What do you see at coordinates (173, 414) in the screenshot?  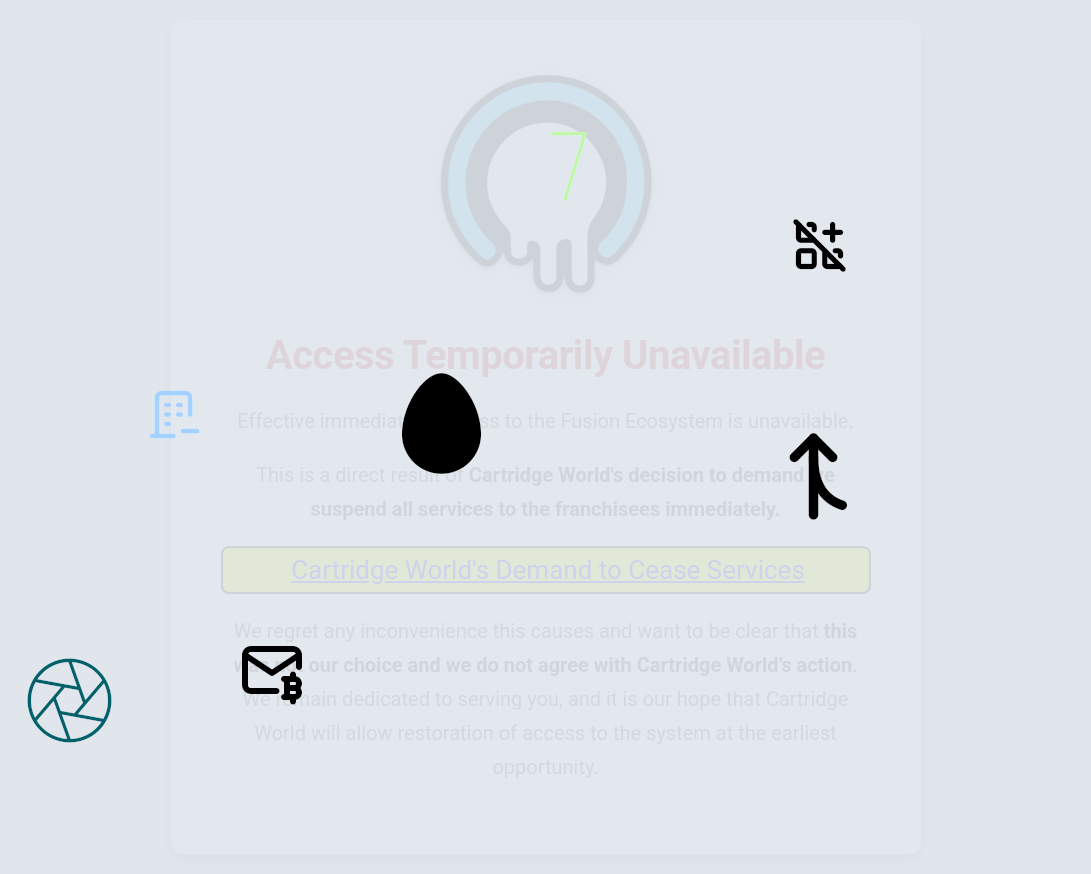 I see `remove a building from your list` at bounding box center [173, 414].